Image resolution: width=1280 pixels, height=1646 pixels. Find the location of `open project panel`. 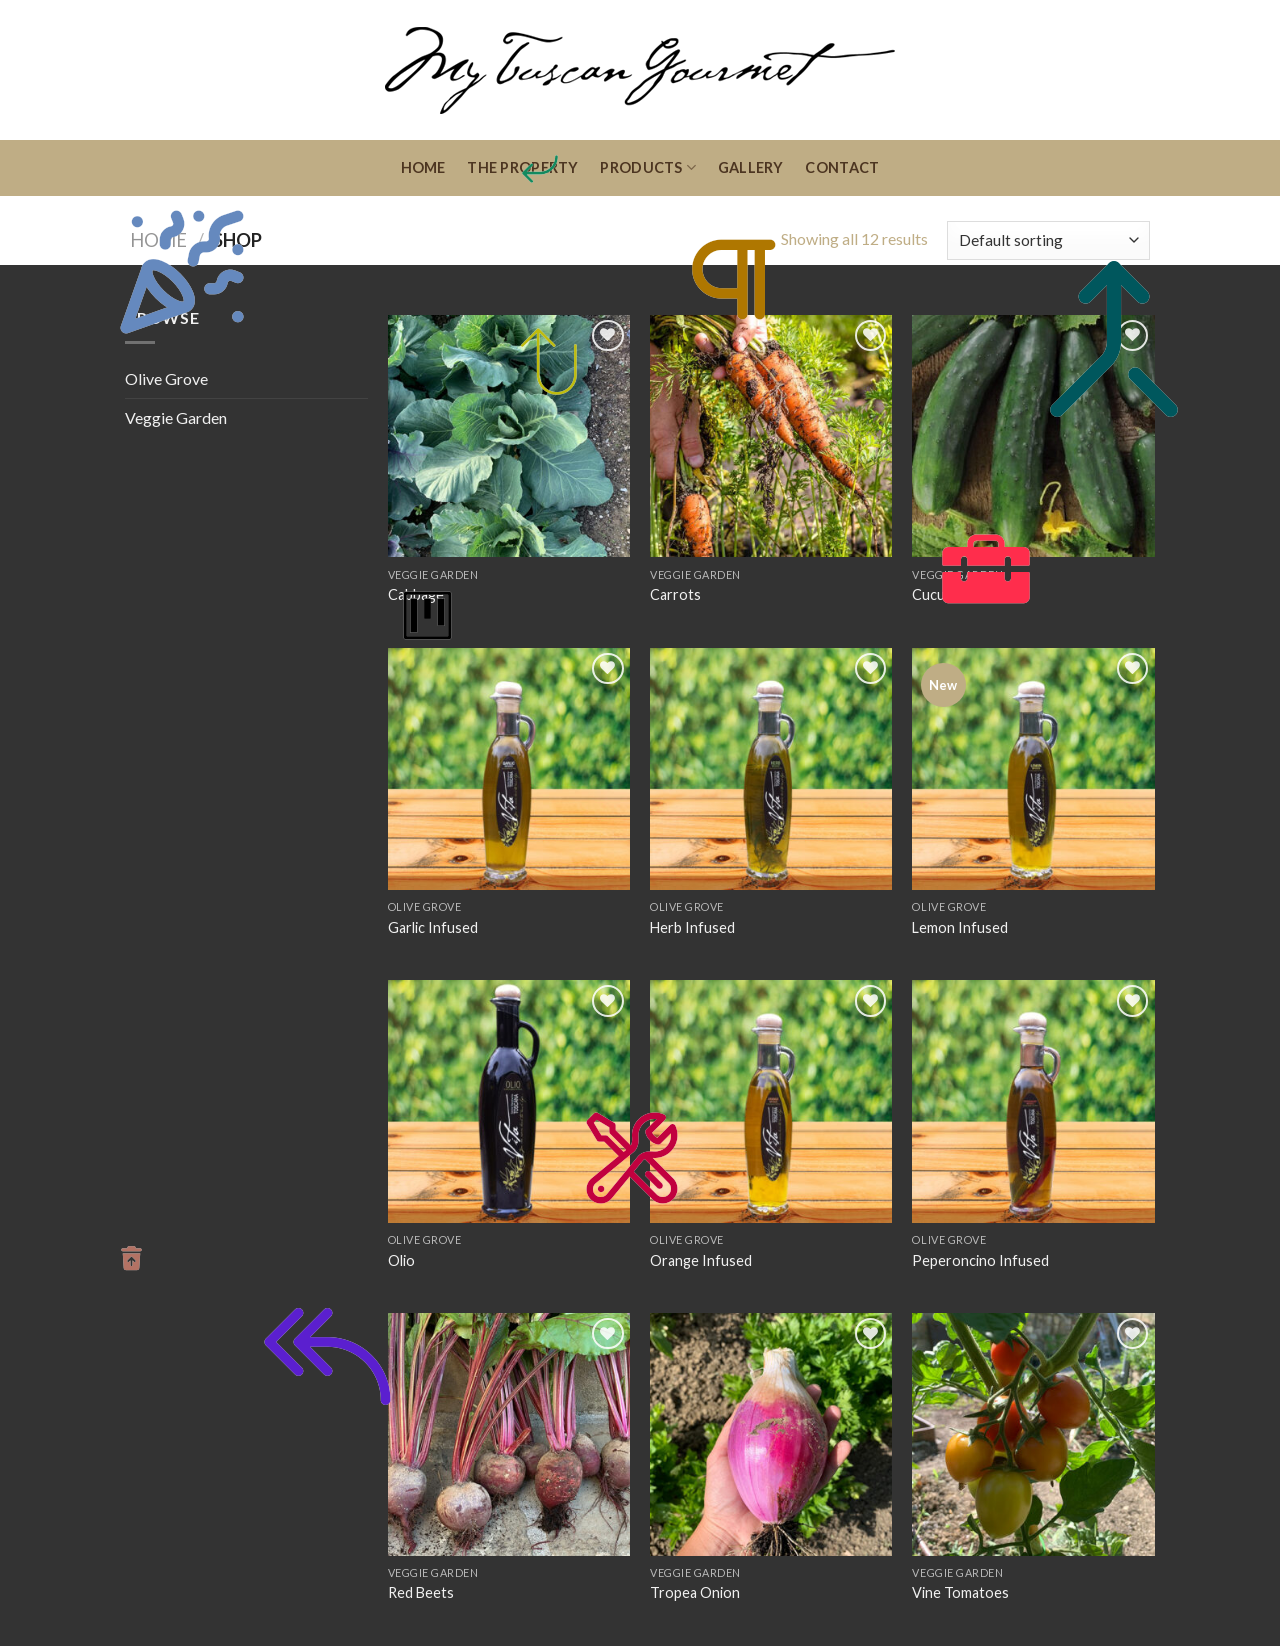

open project panel is located at coordinates (427, 615).